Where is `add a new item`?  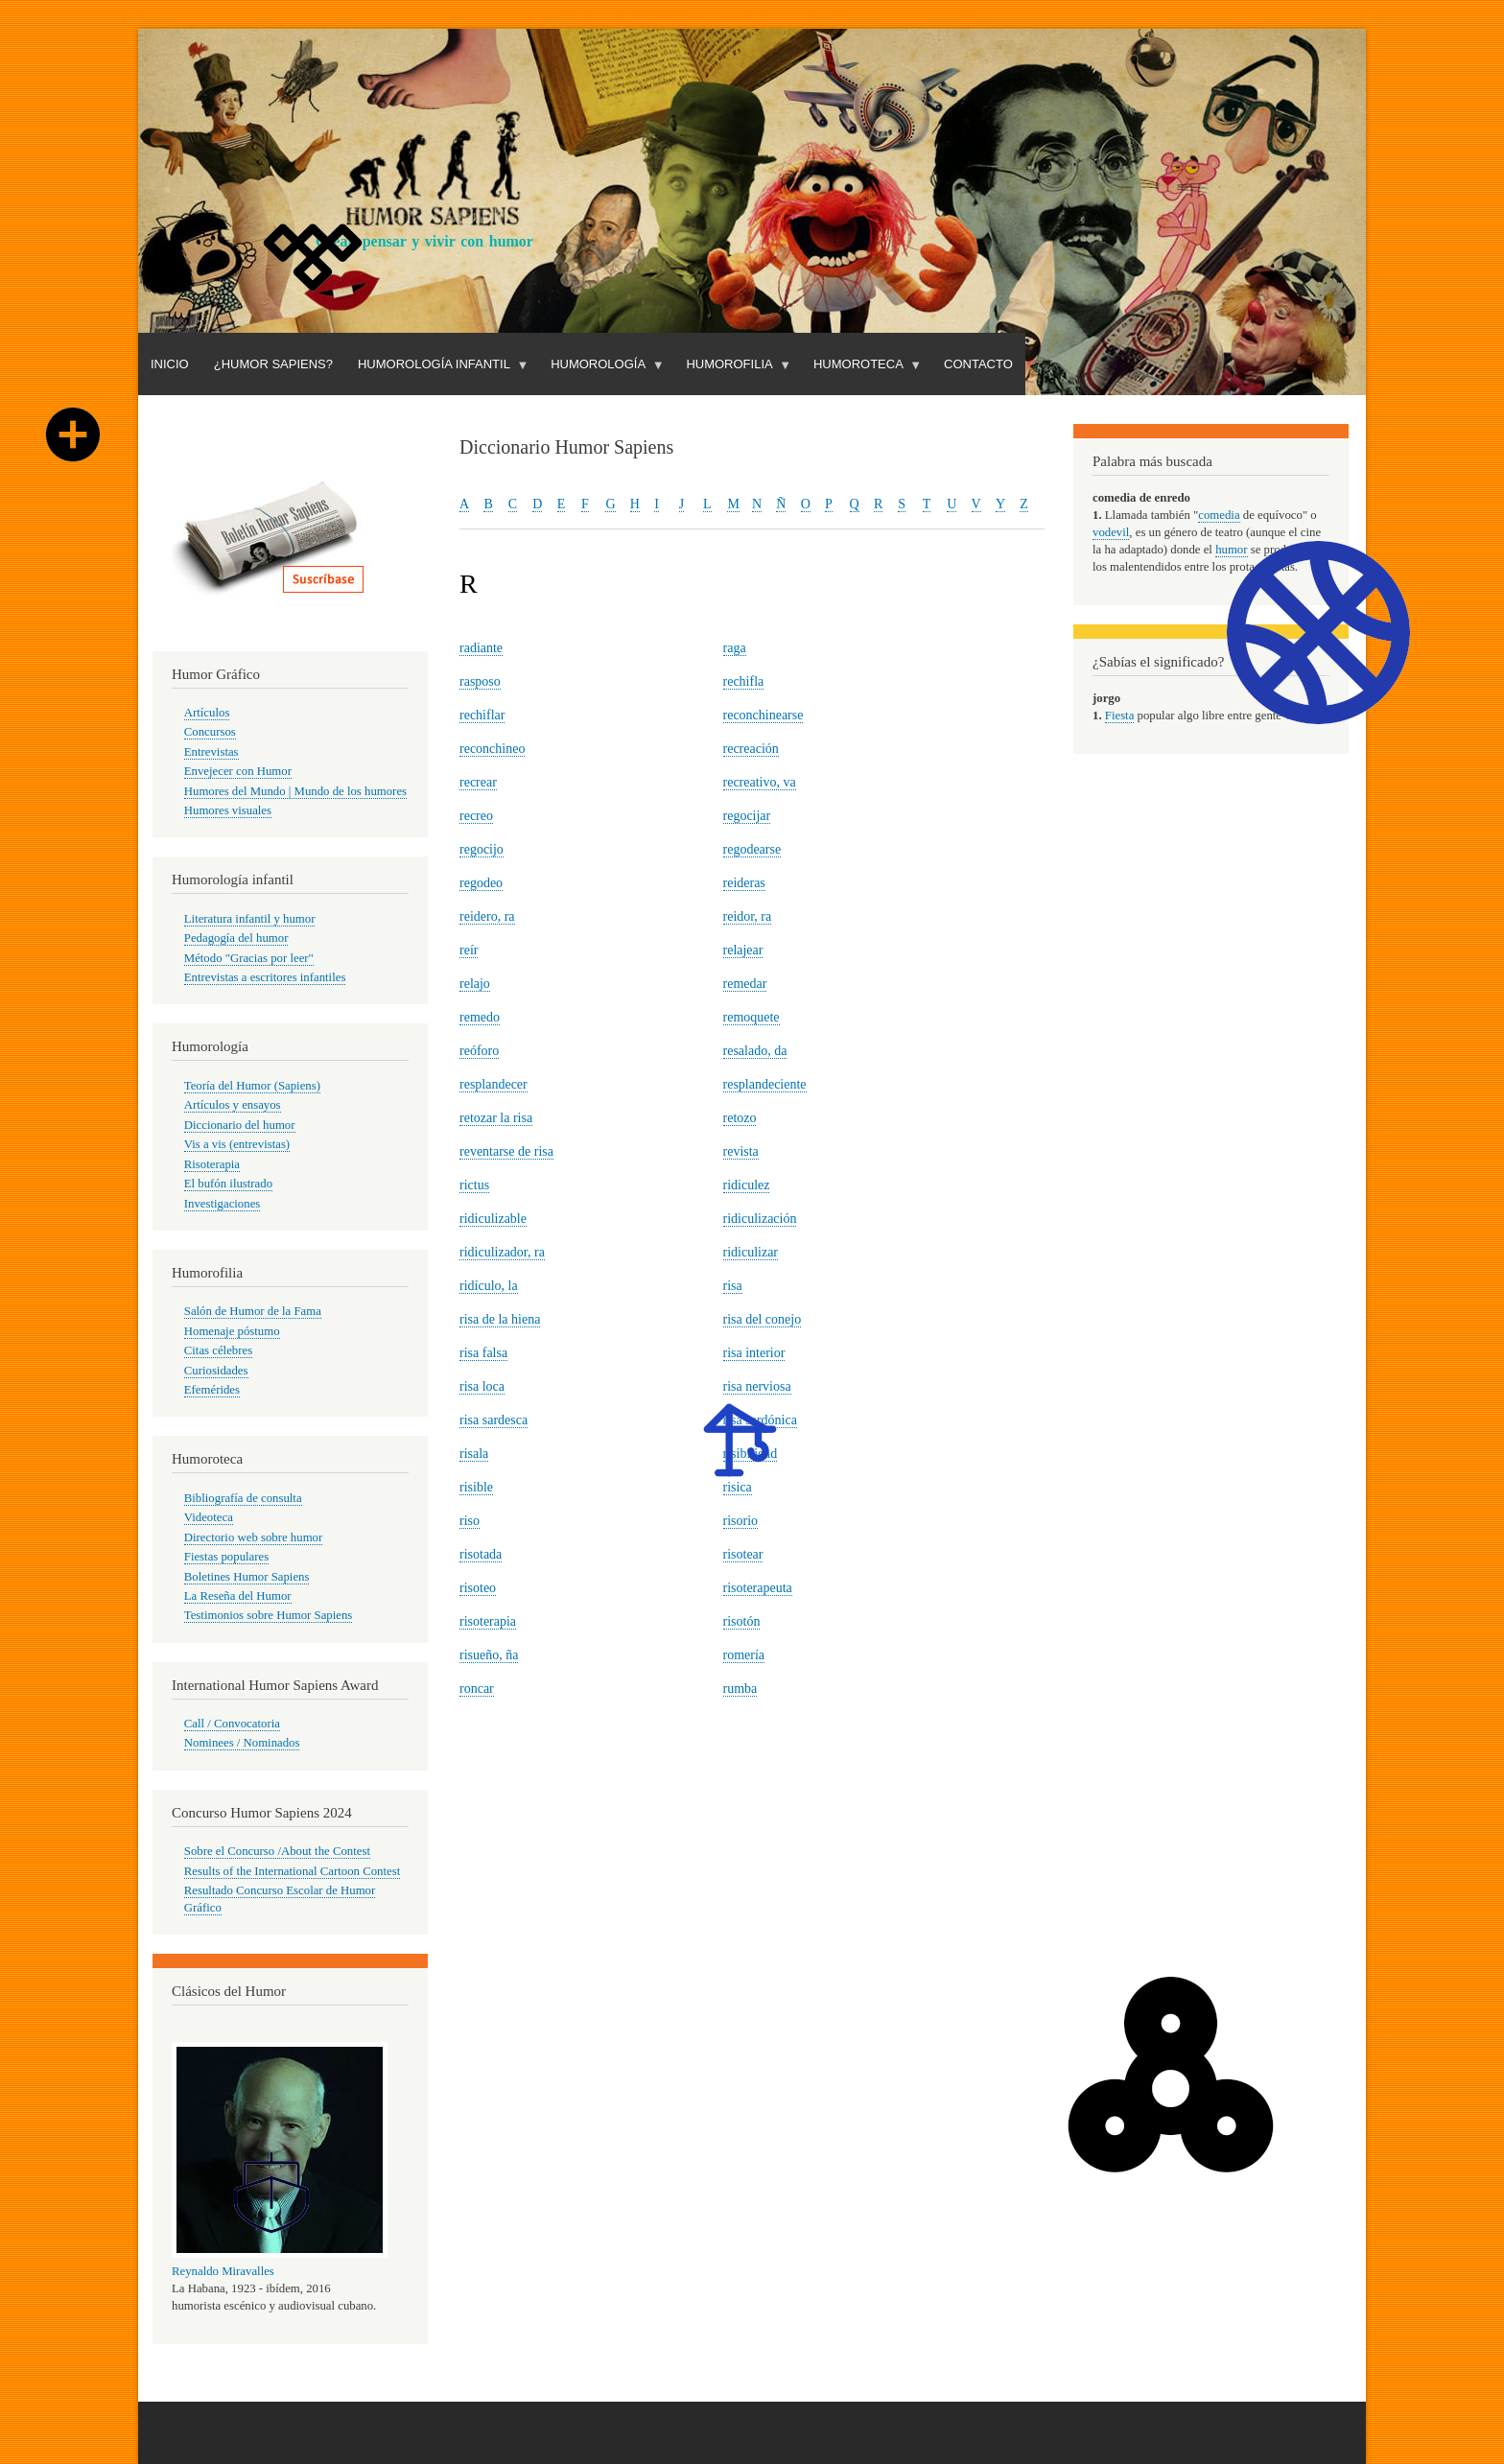 add a new item is located at coordinates (73, 434).